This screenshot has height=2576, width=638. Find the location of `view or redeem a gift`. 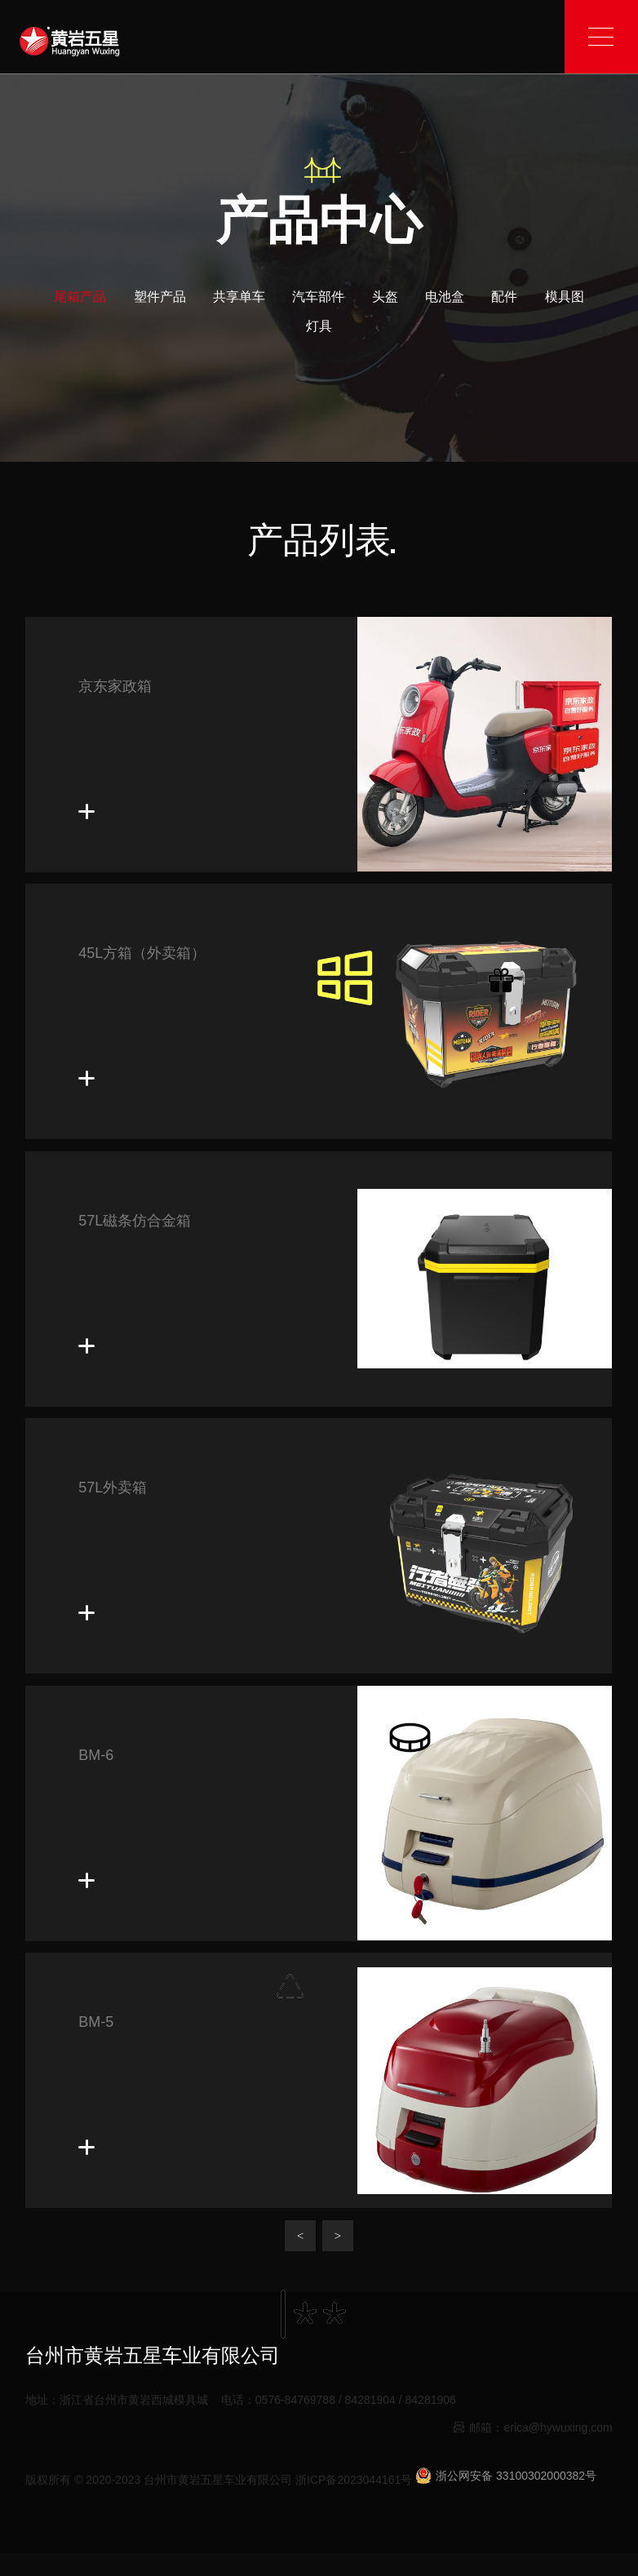

view or redeem a gift is located at coordinates (501, 982).